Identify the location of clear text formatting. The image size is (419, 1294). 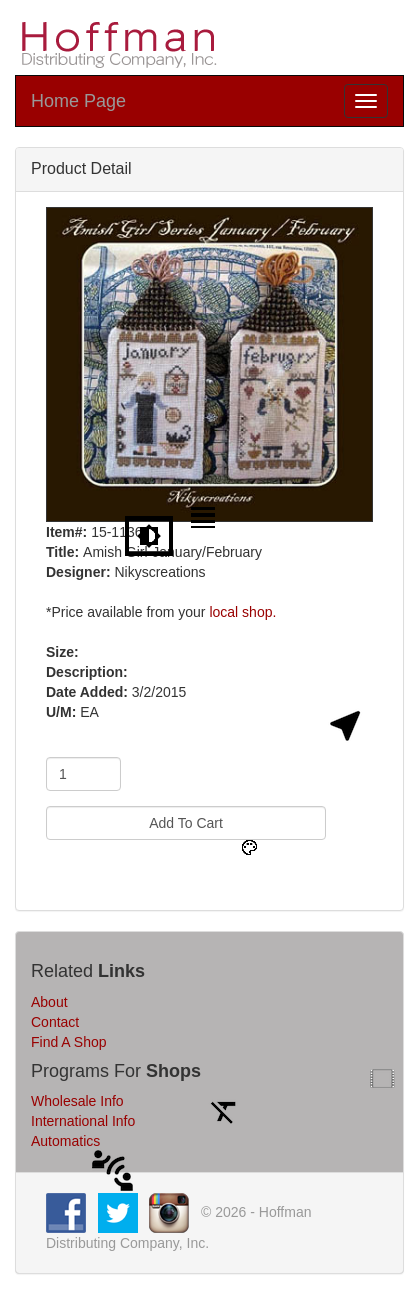
(224, 1111).